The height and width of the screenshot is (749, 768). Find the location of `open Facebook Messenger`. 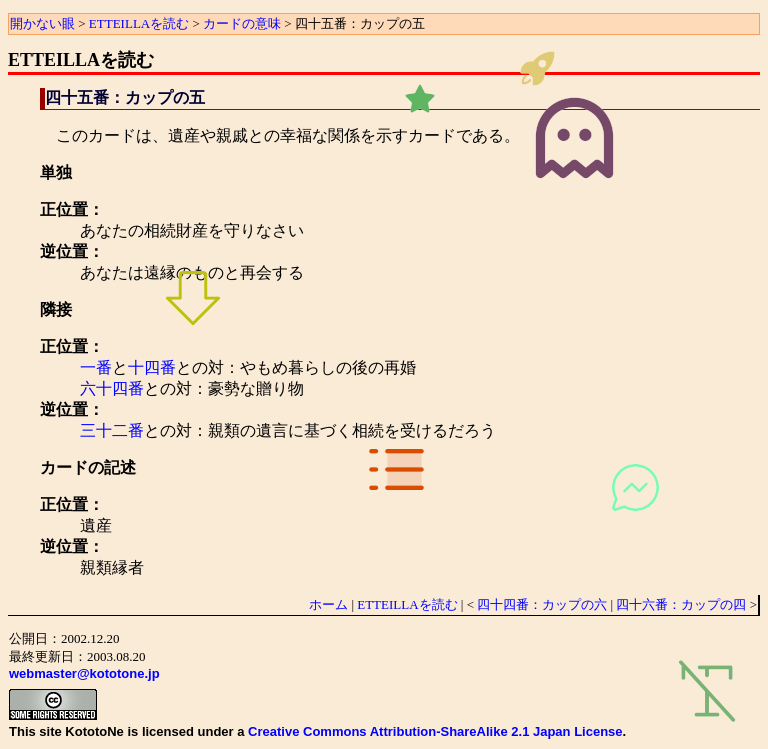

open Facebook Messenger is located at coordinates (635, 487).